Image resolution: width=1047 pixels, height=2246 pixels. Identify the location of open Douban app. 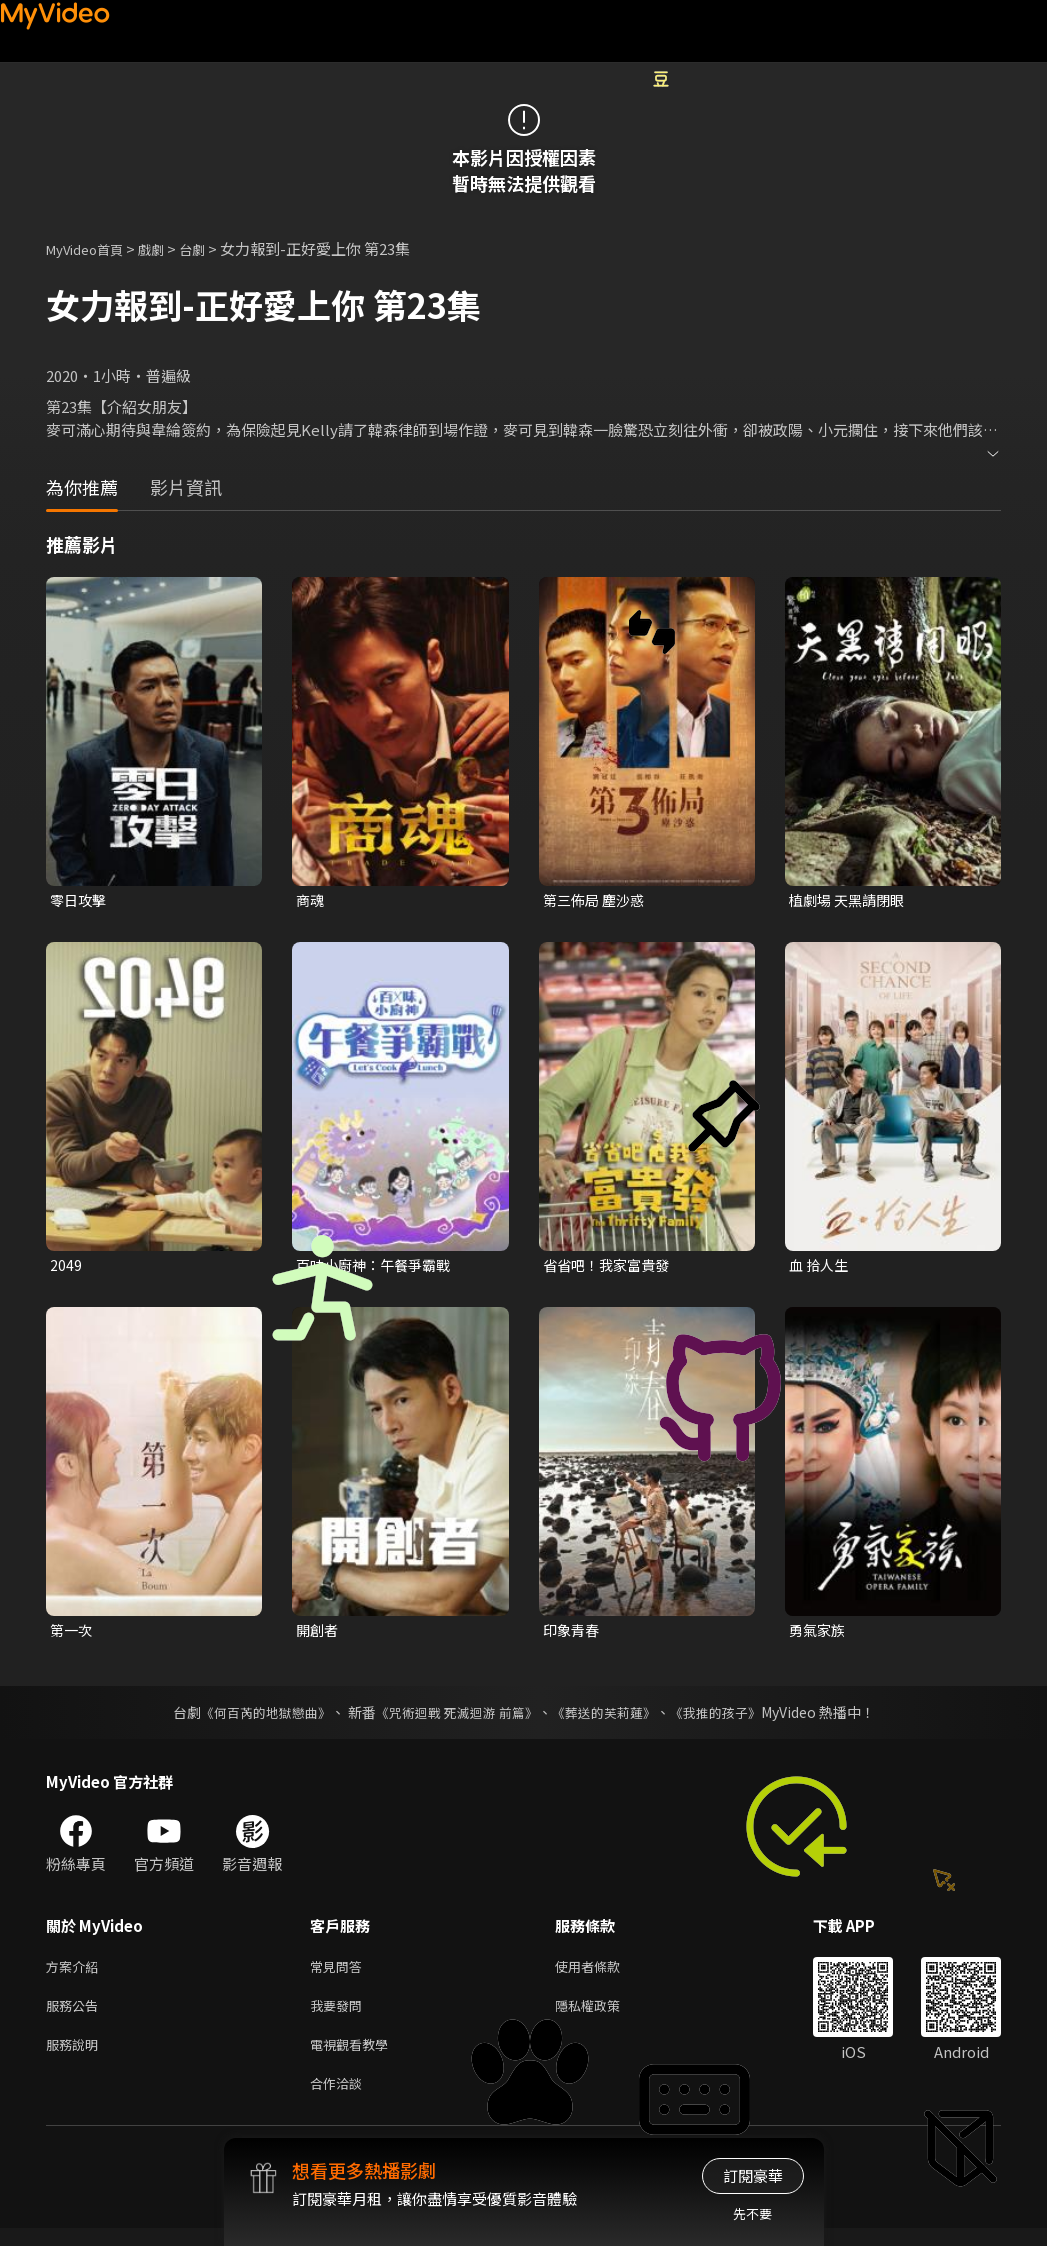
(661, 79).